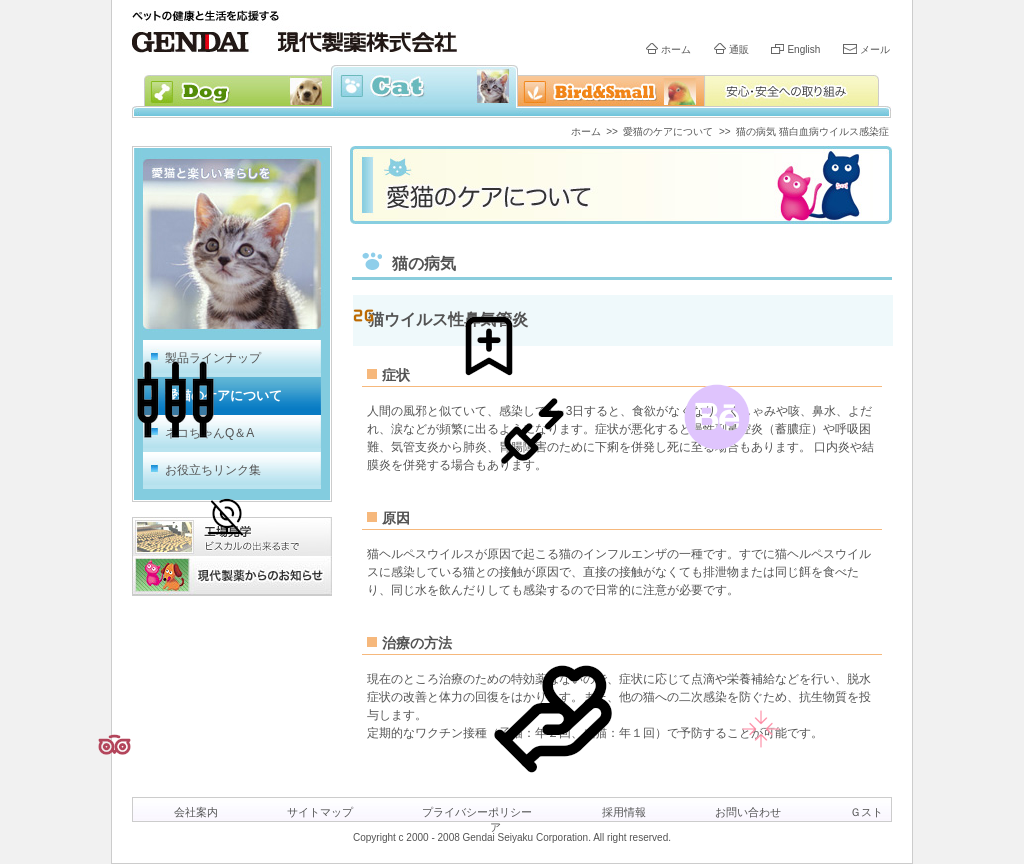  What do you see at coordinates (717, 417) in the screenshot?
I see `visit Behance profile or portfolio` at bounding box center [717, 417].